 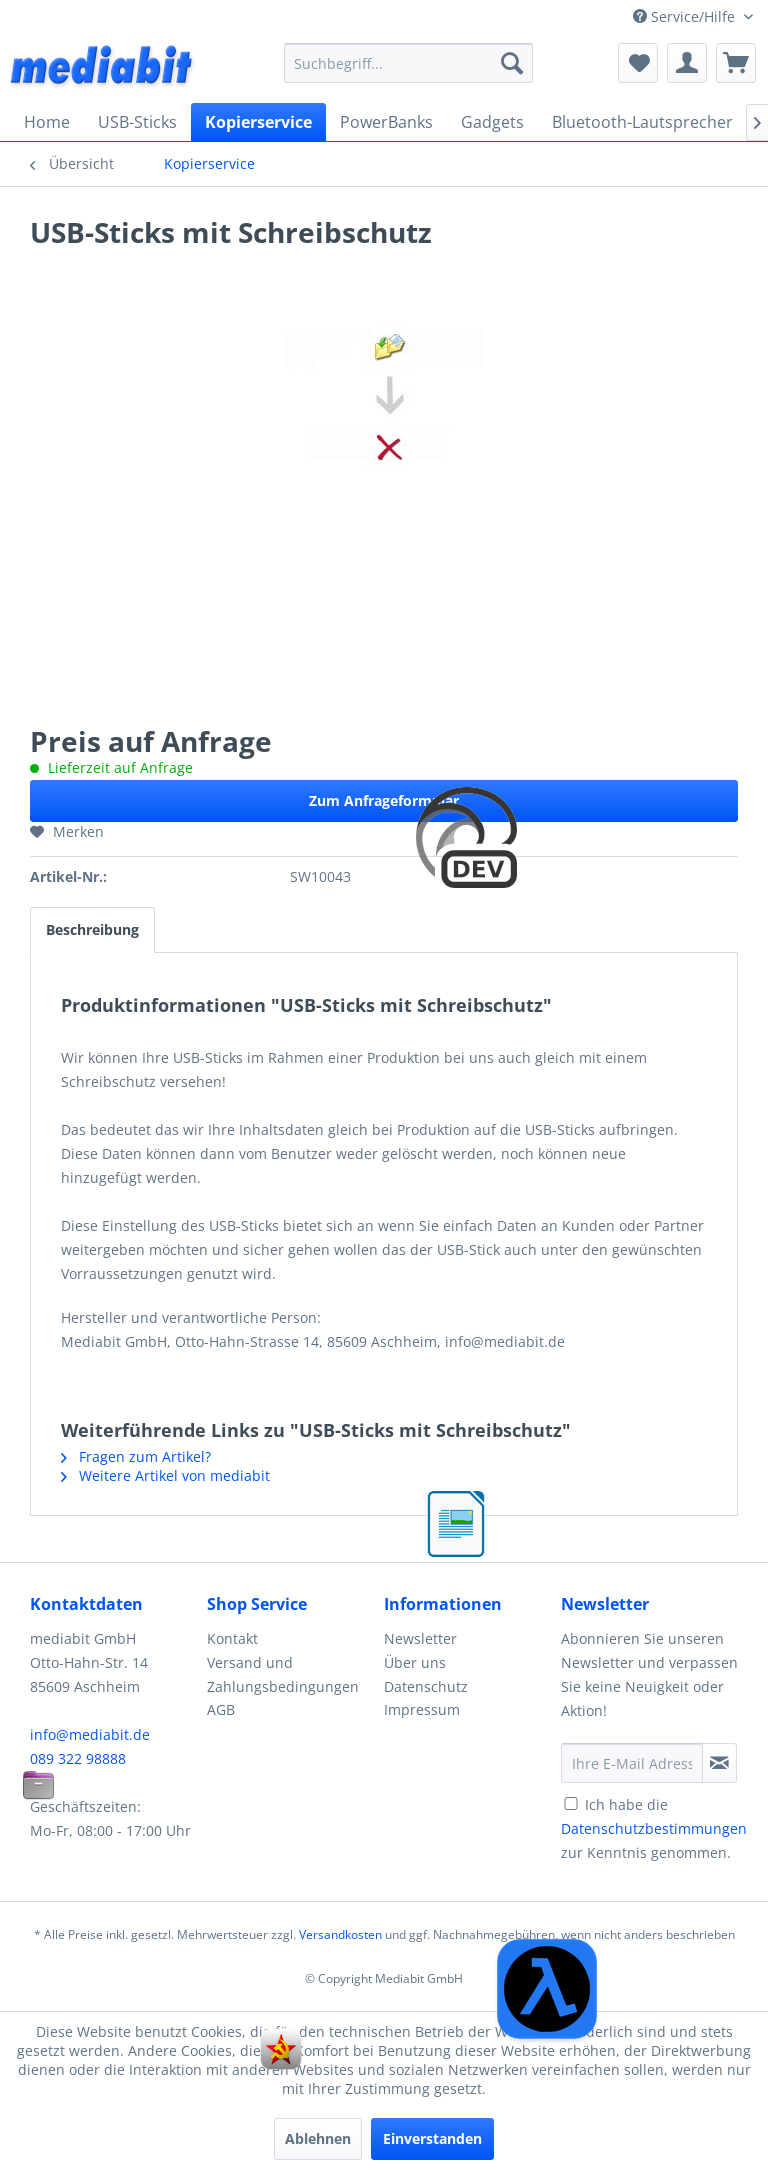 What do you see at coordinates (466, 837) in the screenshot?
I see `open Microsoft Edge Dev browser` at bounding box center [466, 837].